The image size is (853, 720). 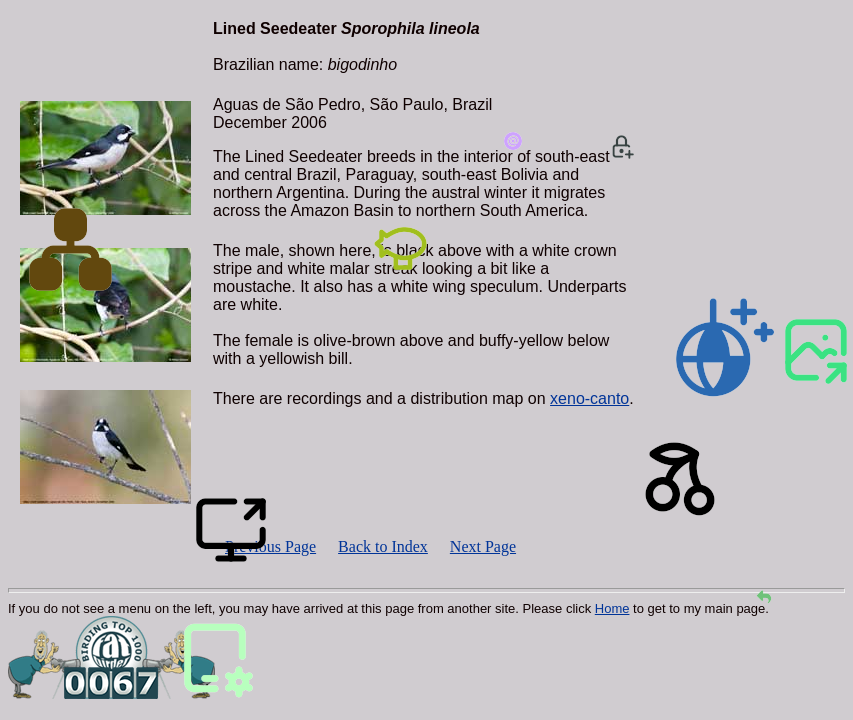 I want to click on reply to an email or message, so click(x=764, y=597).